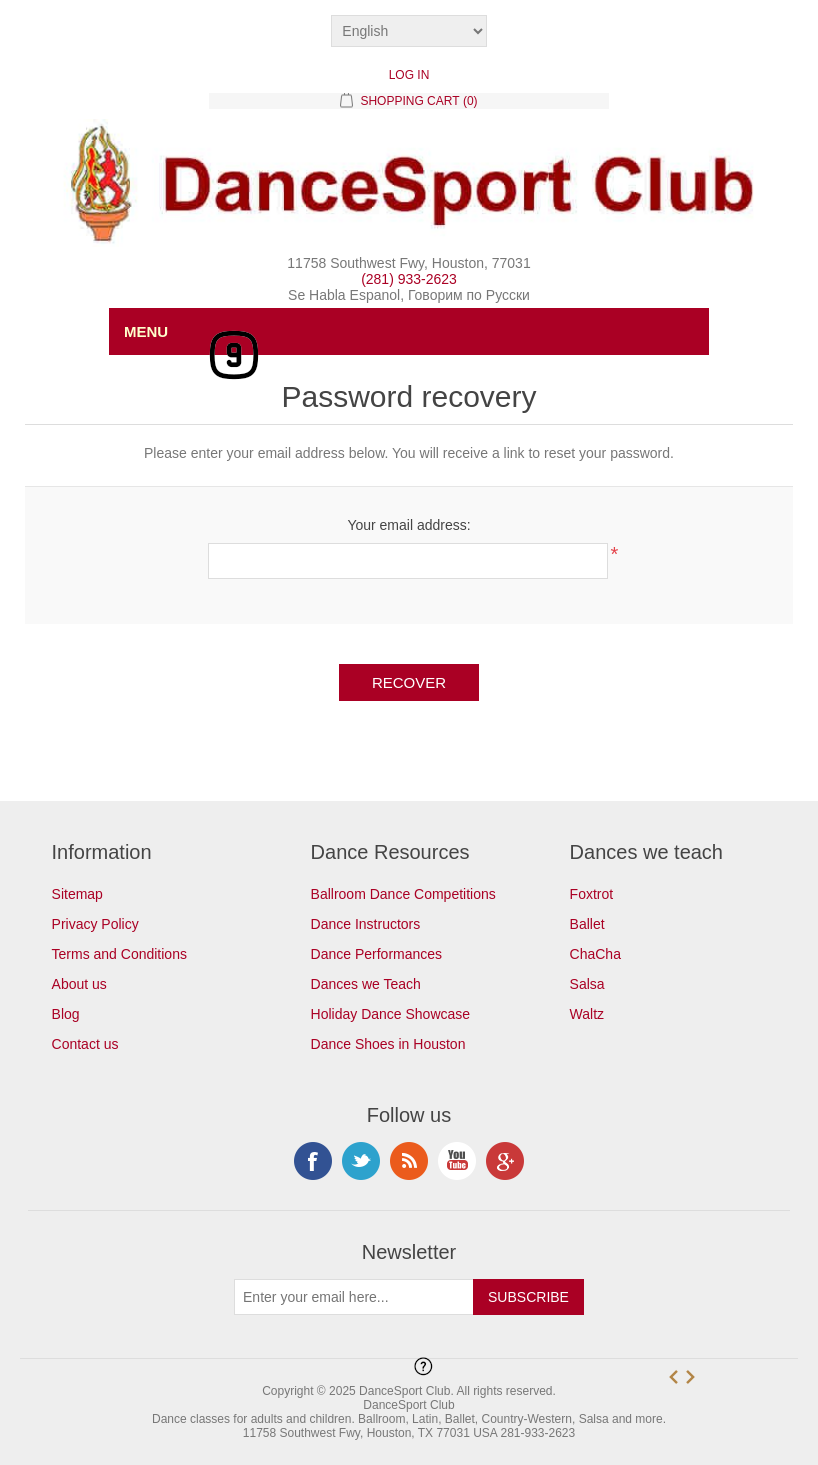 The height and width of the screenshot is (1465, 818). I want to click on access help or documentation, so click(424, 1367).